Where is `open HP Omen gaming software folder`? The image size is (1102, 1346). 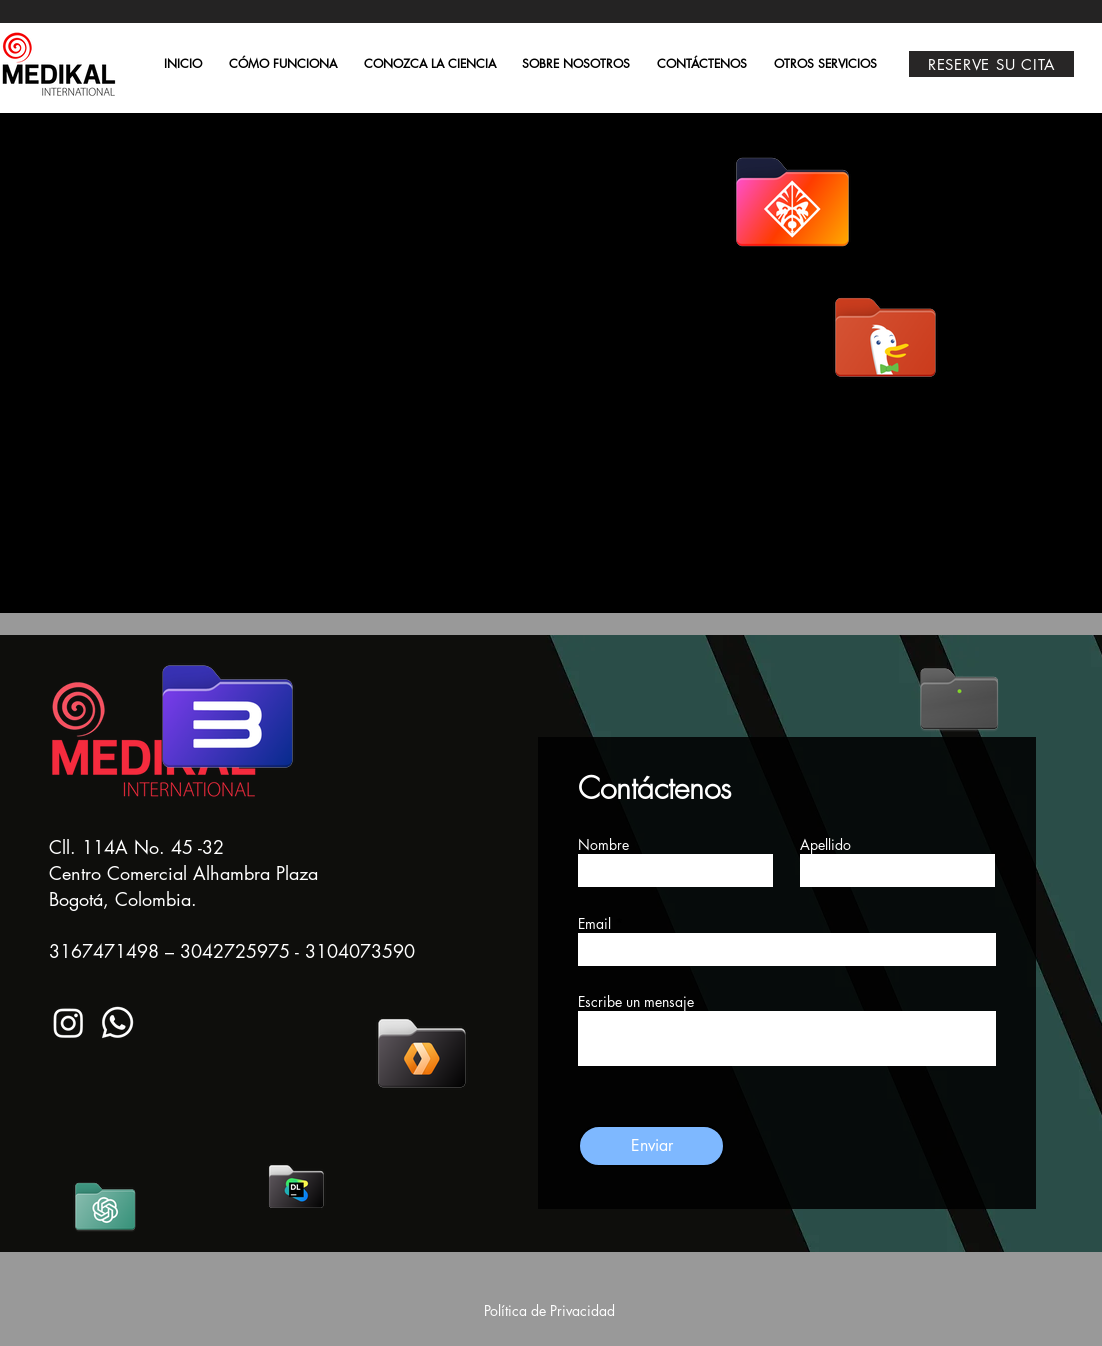 open HP Omen gaming software folder is located at coordinates (792, 205).